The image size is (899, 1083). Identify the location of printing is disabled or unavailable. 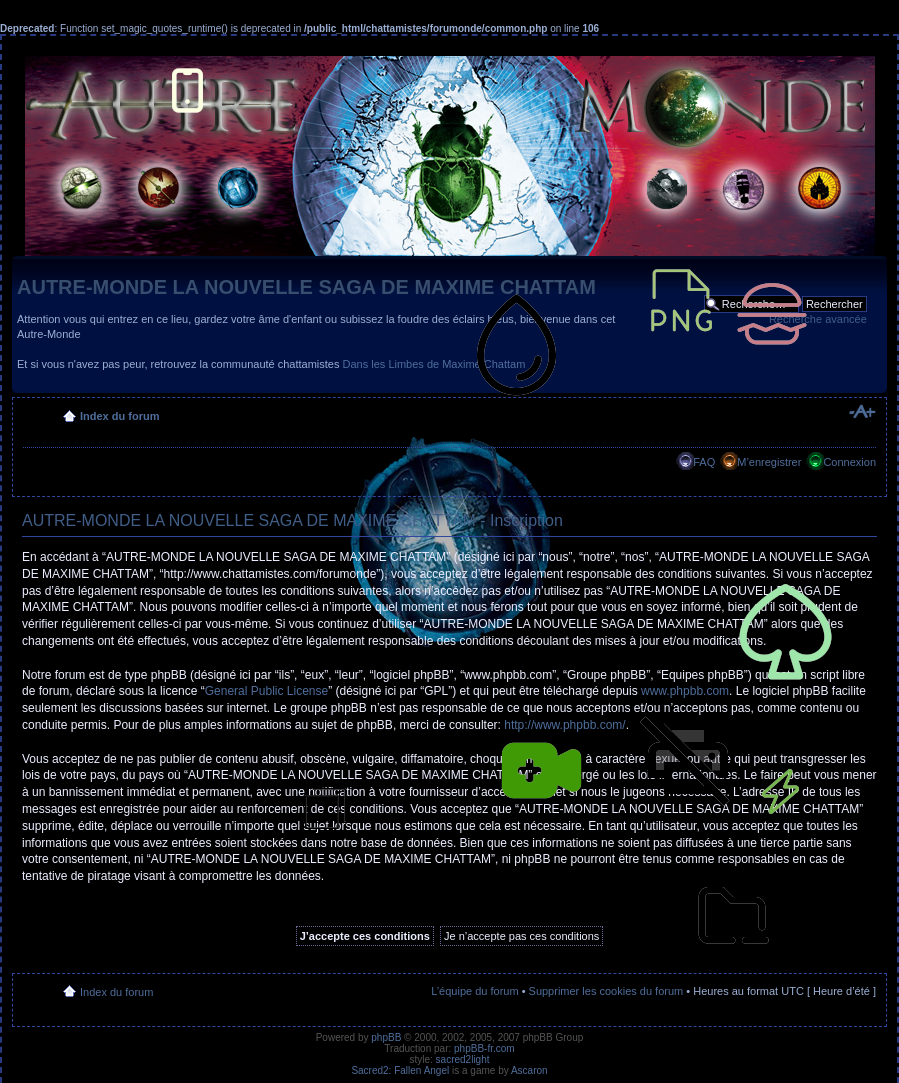
(688, 758).